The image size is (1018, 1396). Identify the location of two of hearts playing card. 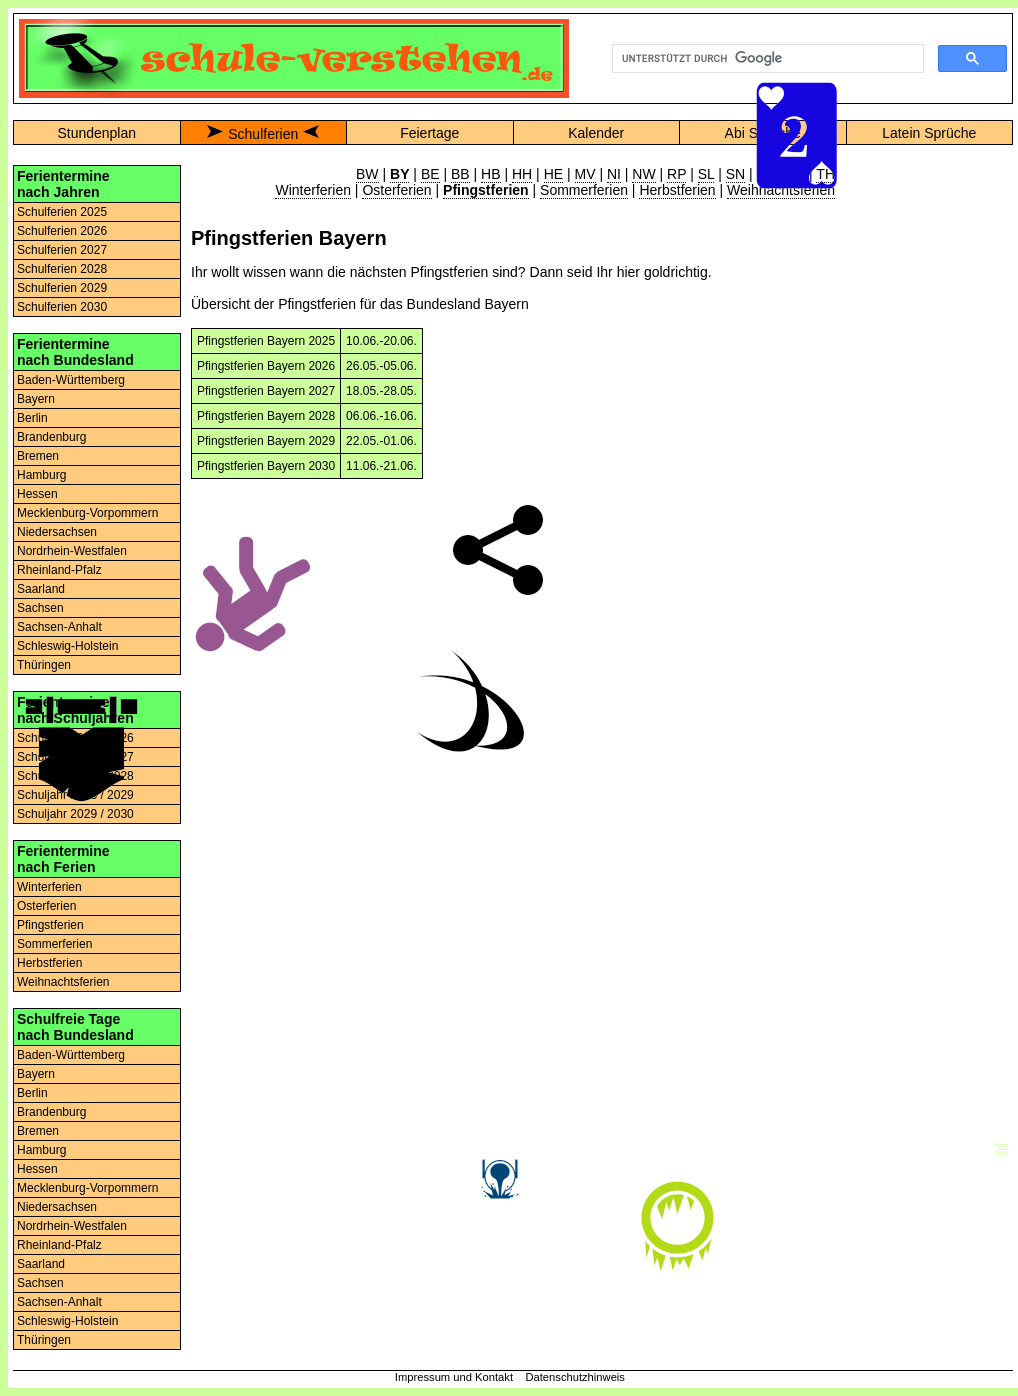
(796, 135).